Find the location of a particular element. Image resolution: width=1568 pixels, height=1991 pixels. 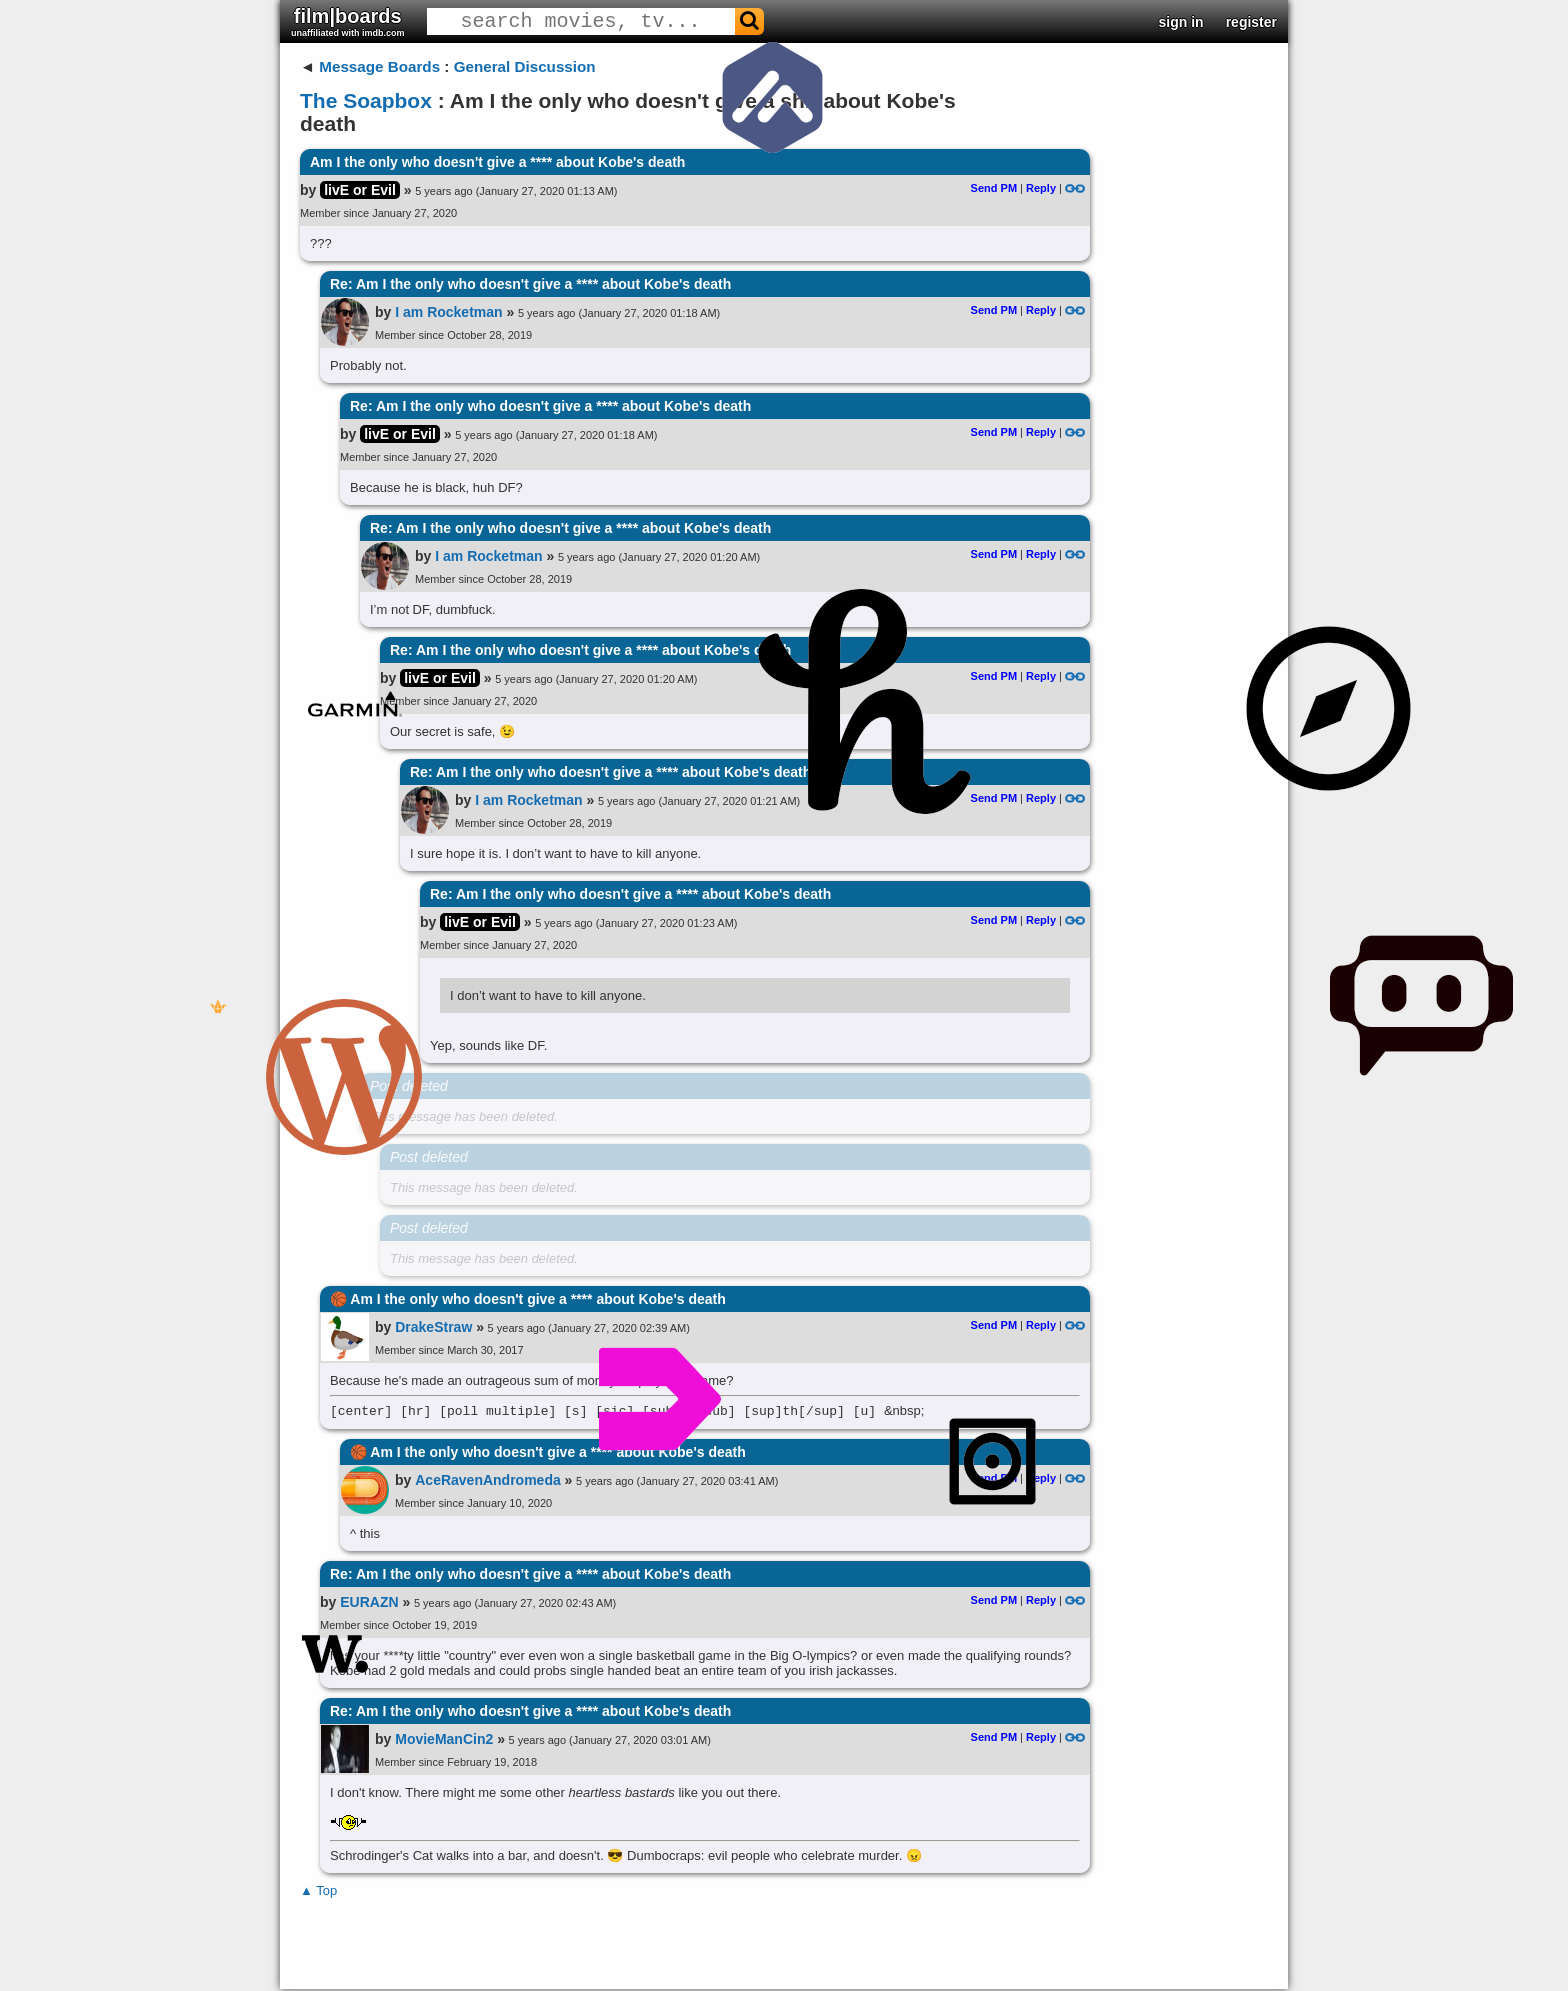

open the Write.as blogging platform is located at coordinates (335, 1654).